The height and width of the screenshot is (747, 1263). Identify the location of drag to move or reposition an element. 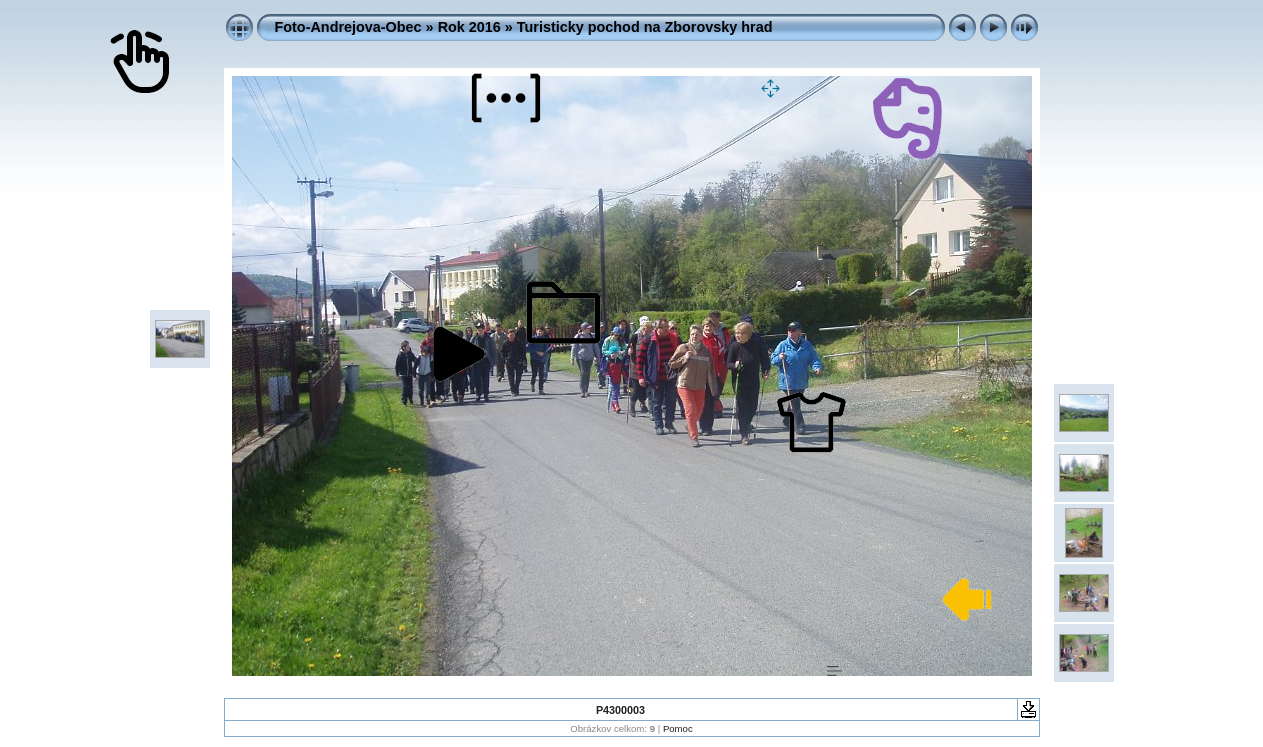
(142, 60).